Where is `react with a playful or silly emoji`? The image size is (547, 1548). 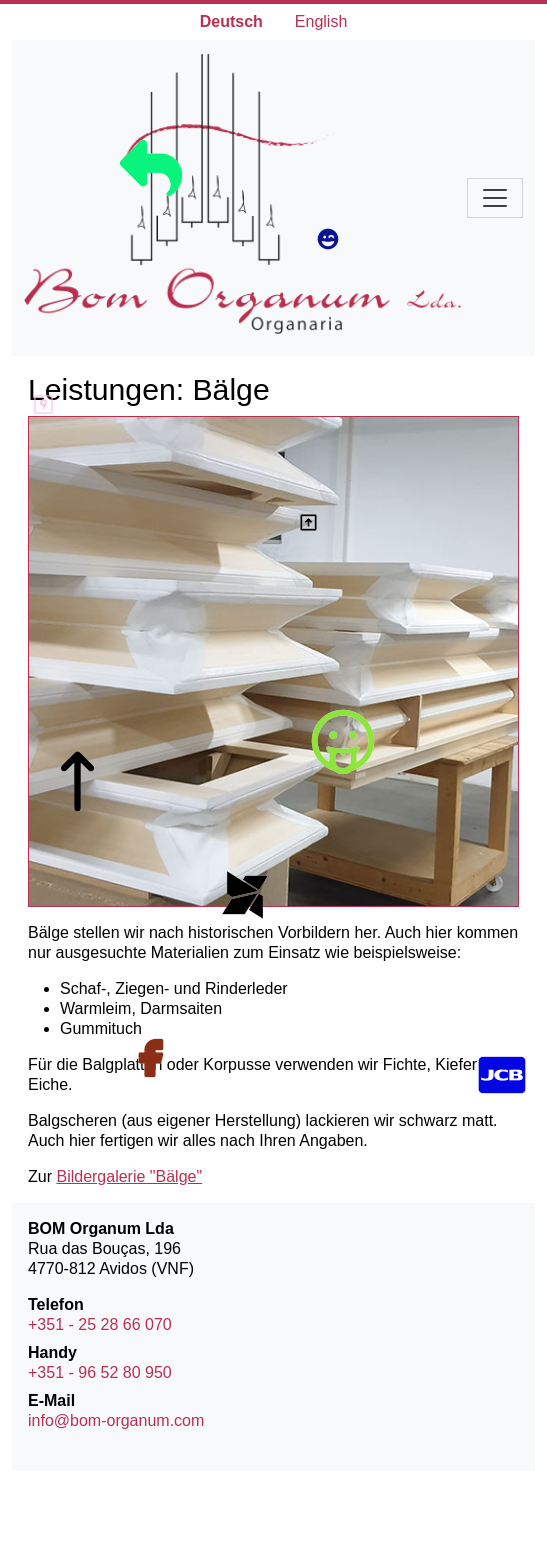
react with a playful or silly emoji is located at coordinates (343, 741).